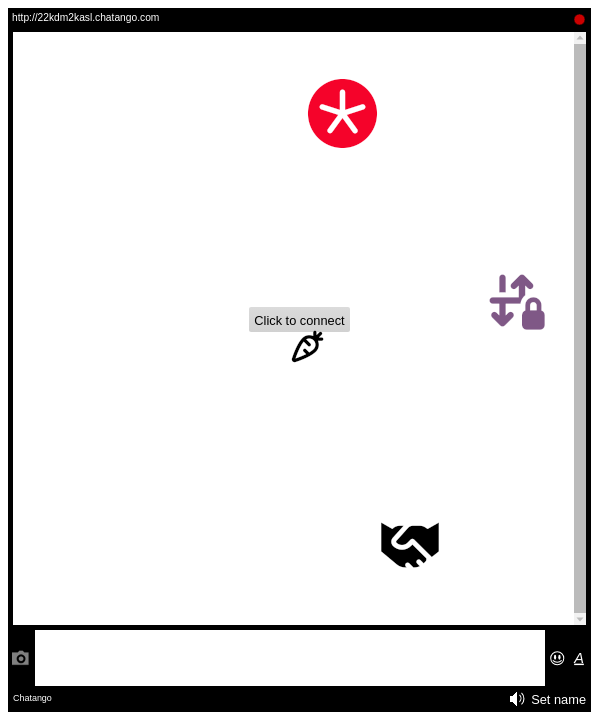 The height and width of the screenshot is (720, 599). Describe the element at coordinates (410, 545) in the screenshot. I see `confirm a partnership or agreement` at that location.